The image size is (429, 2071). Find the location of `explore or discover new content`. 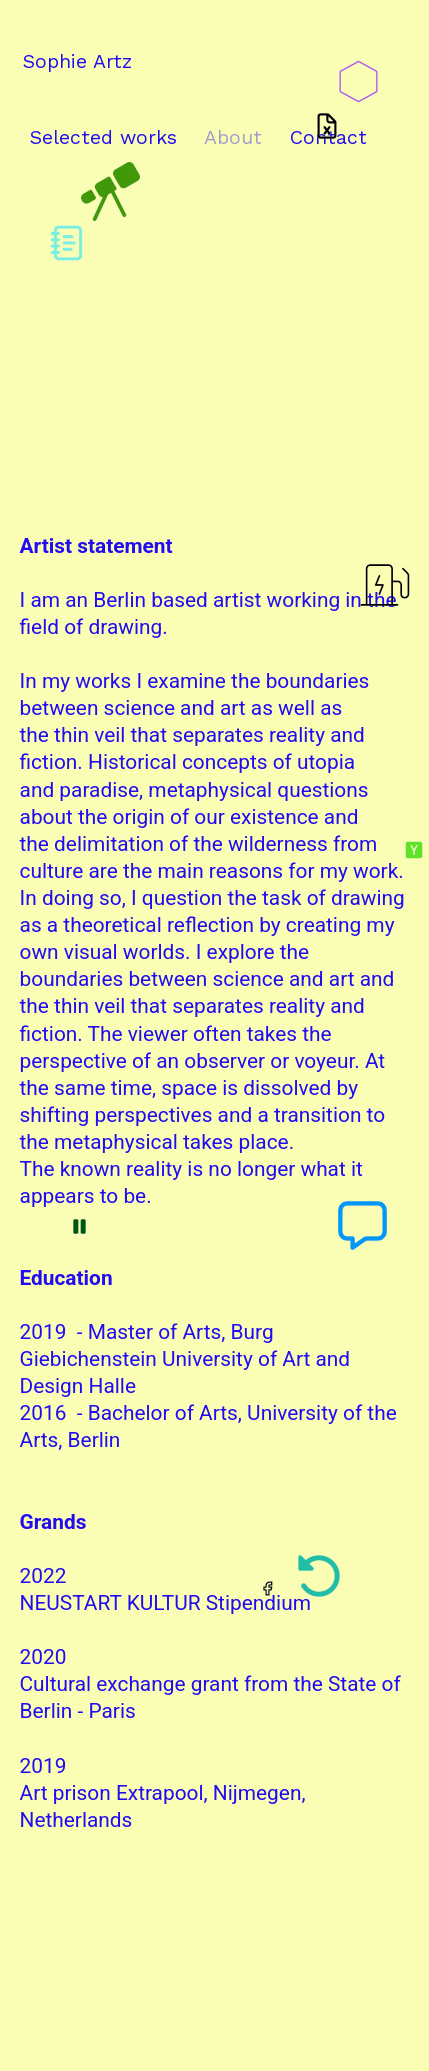

explore or discover new content is located at coordinates (110, 191).